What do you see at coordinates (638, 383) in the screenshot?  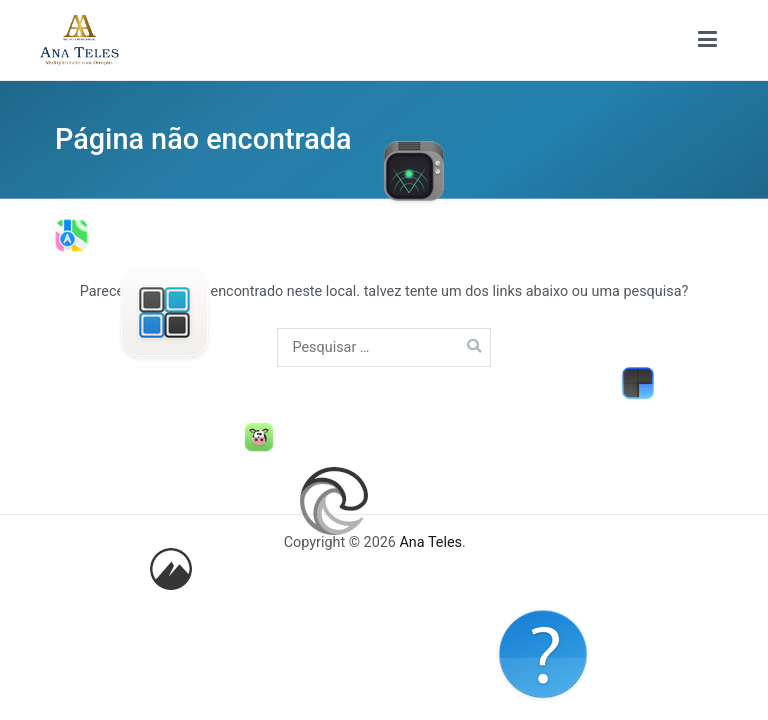 I see `switch to workspace in bottom-right position` at bounding box center [638, 383].